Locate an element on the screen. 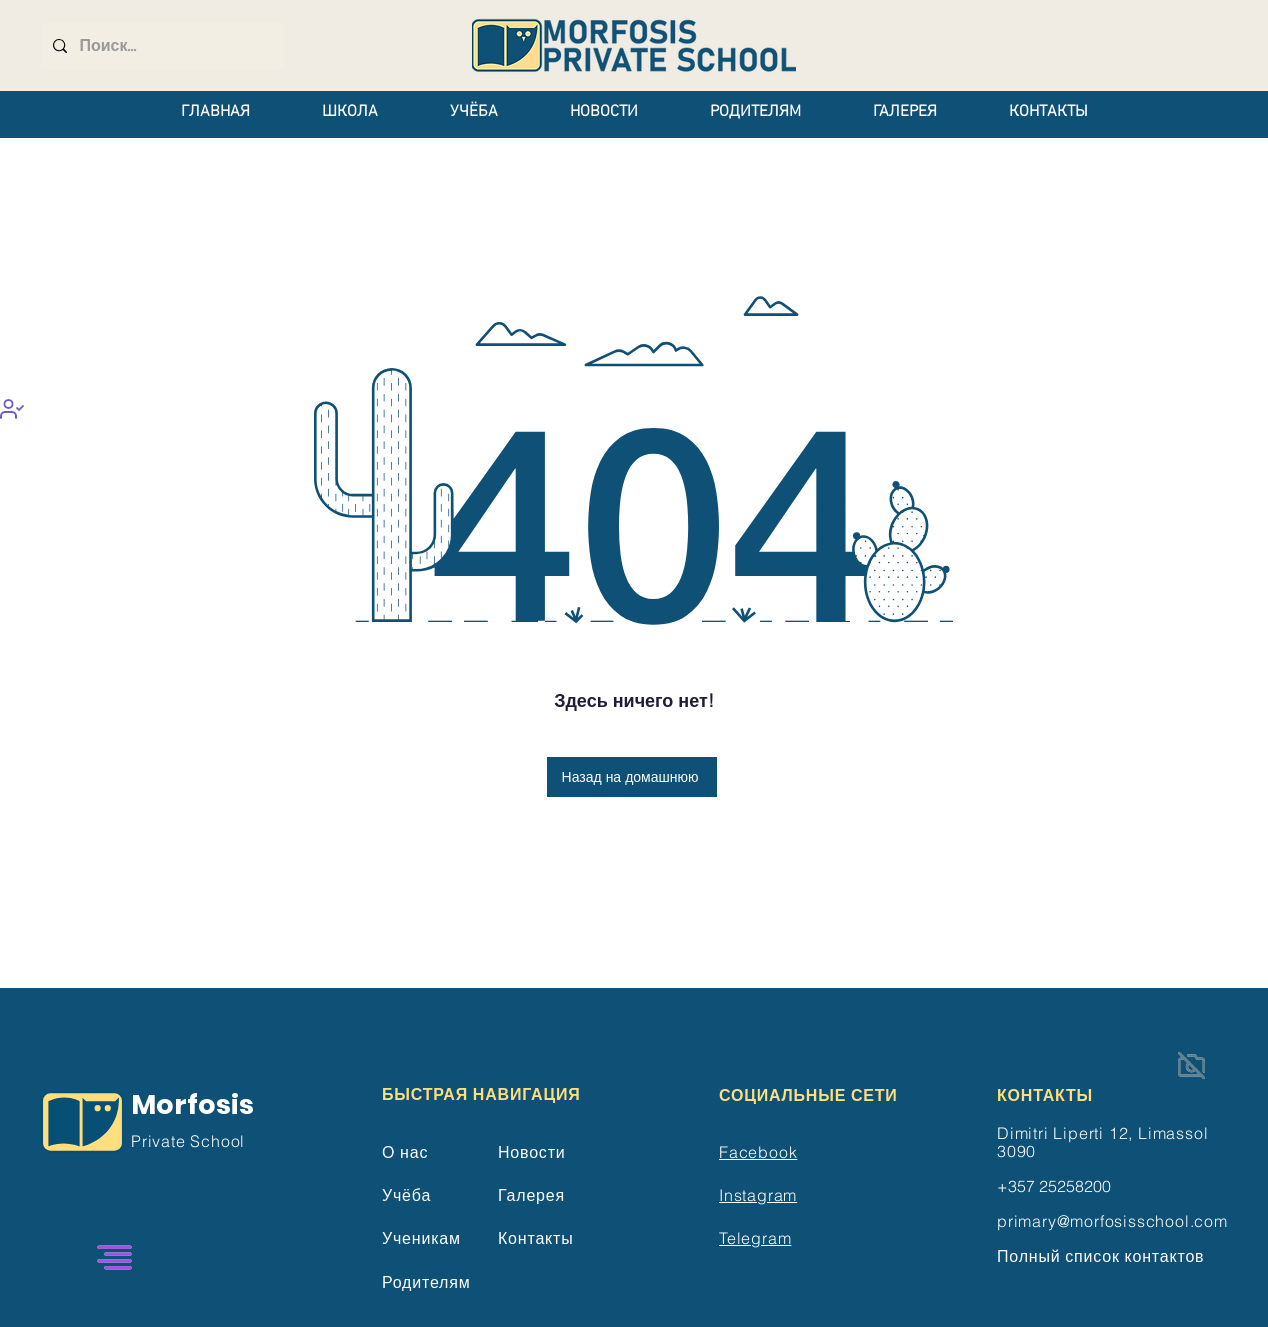 The width and height of the screenshot is (1268, 1327). camera is disabled or turned off is located at coordinates (1191, 1065).